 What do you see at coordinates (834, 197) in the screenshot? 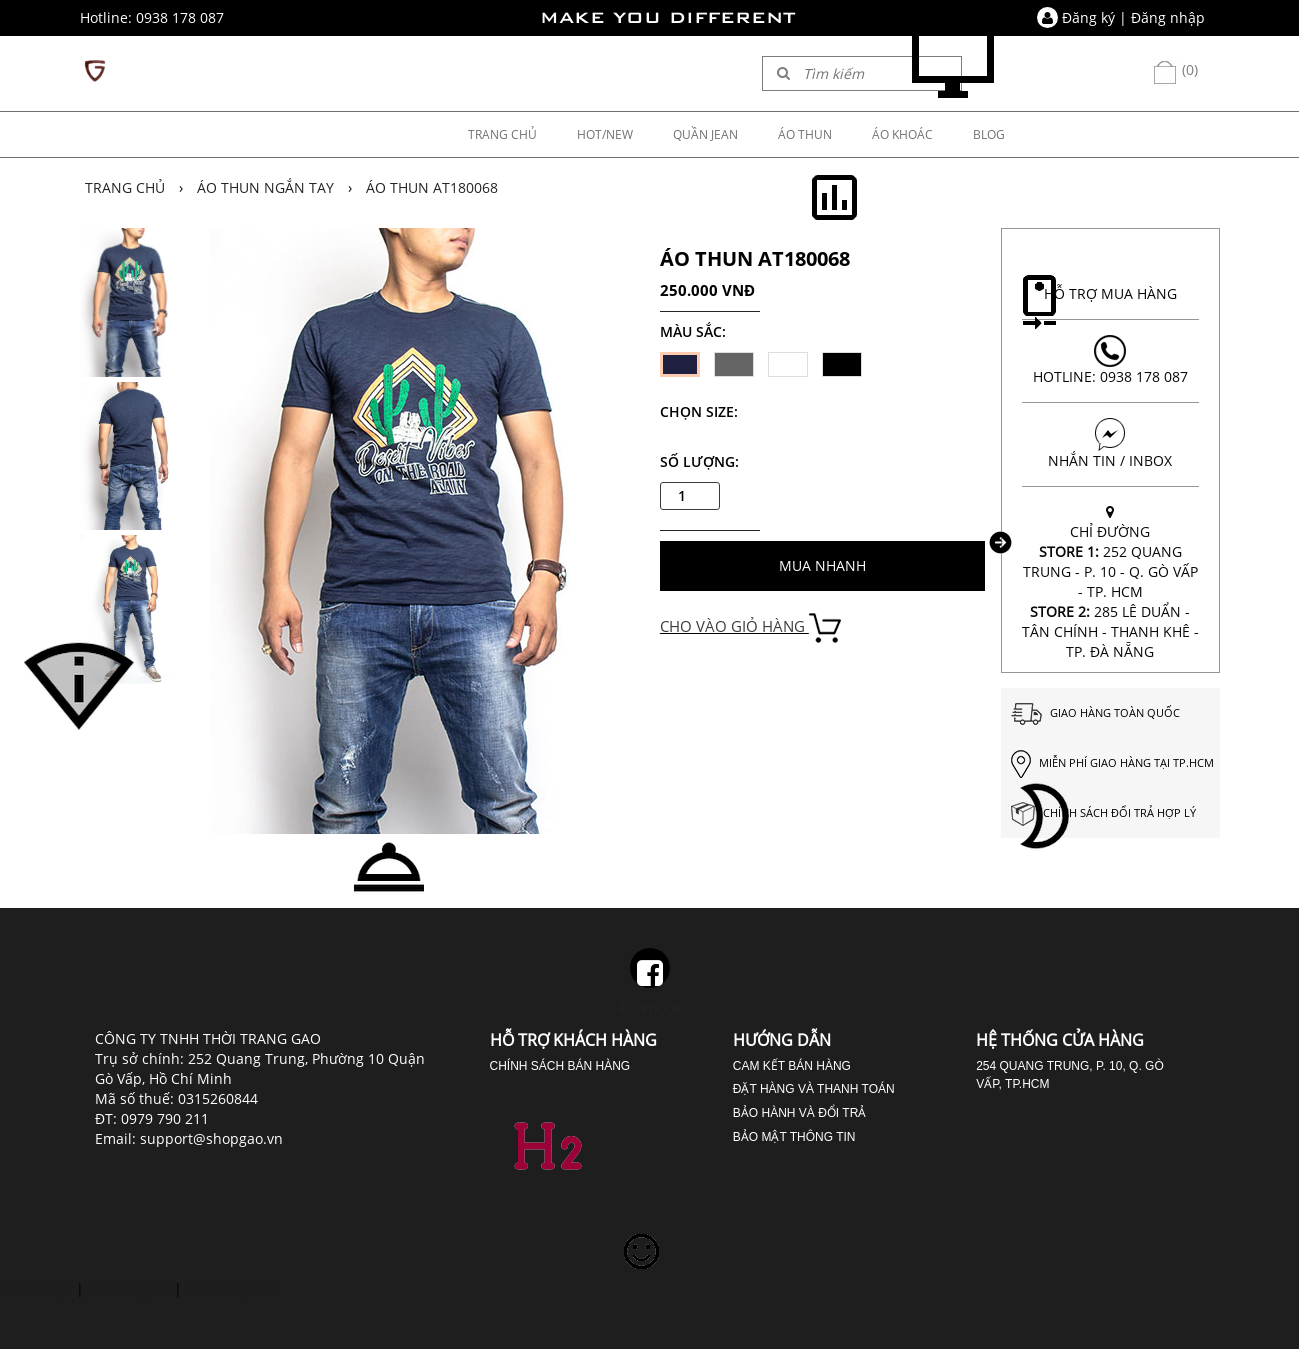
I see `view analytics and reports` at bounding box center [834, 197].